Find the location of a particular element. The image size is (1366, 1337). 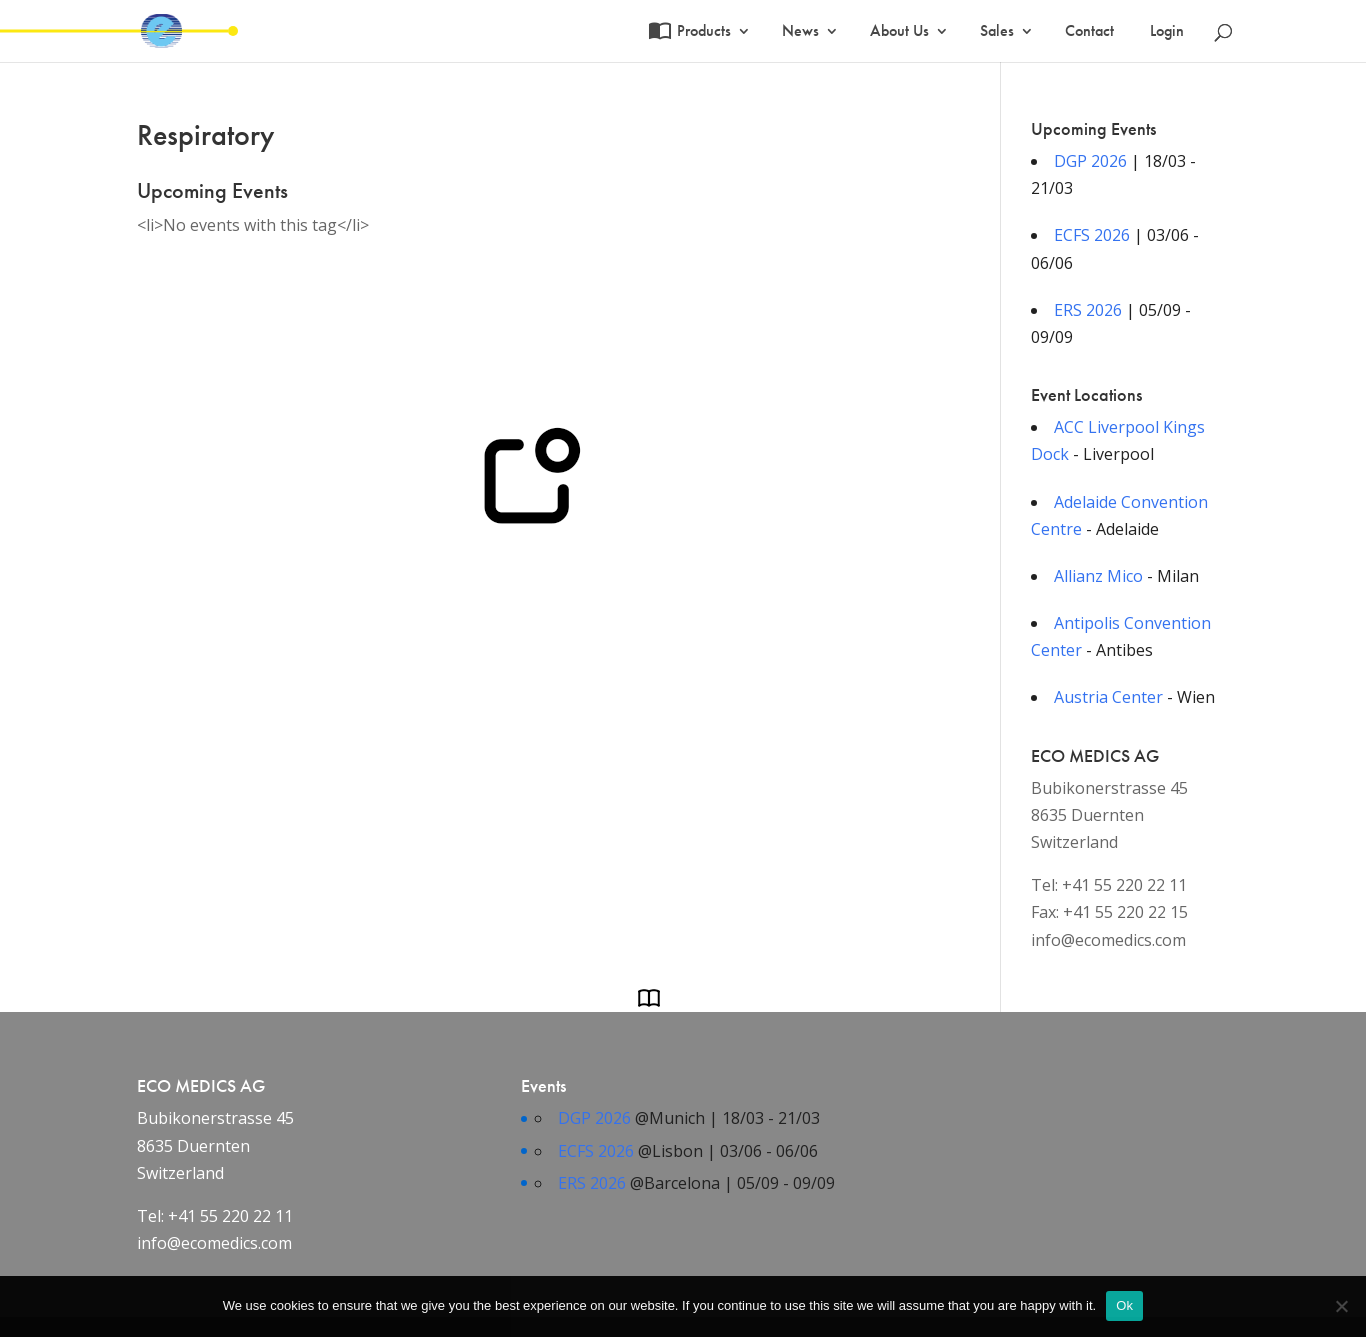

view notifications is located at coordinates (529, 478).